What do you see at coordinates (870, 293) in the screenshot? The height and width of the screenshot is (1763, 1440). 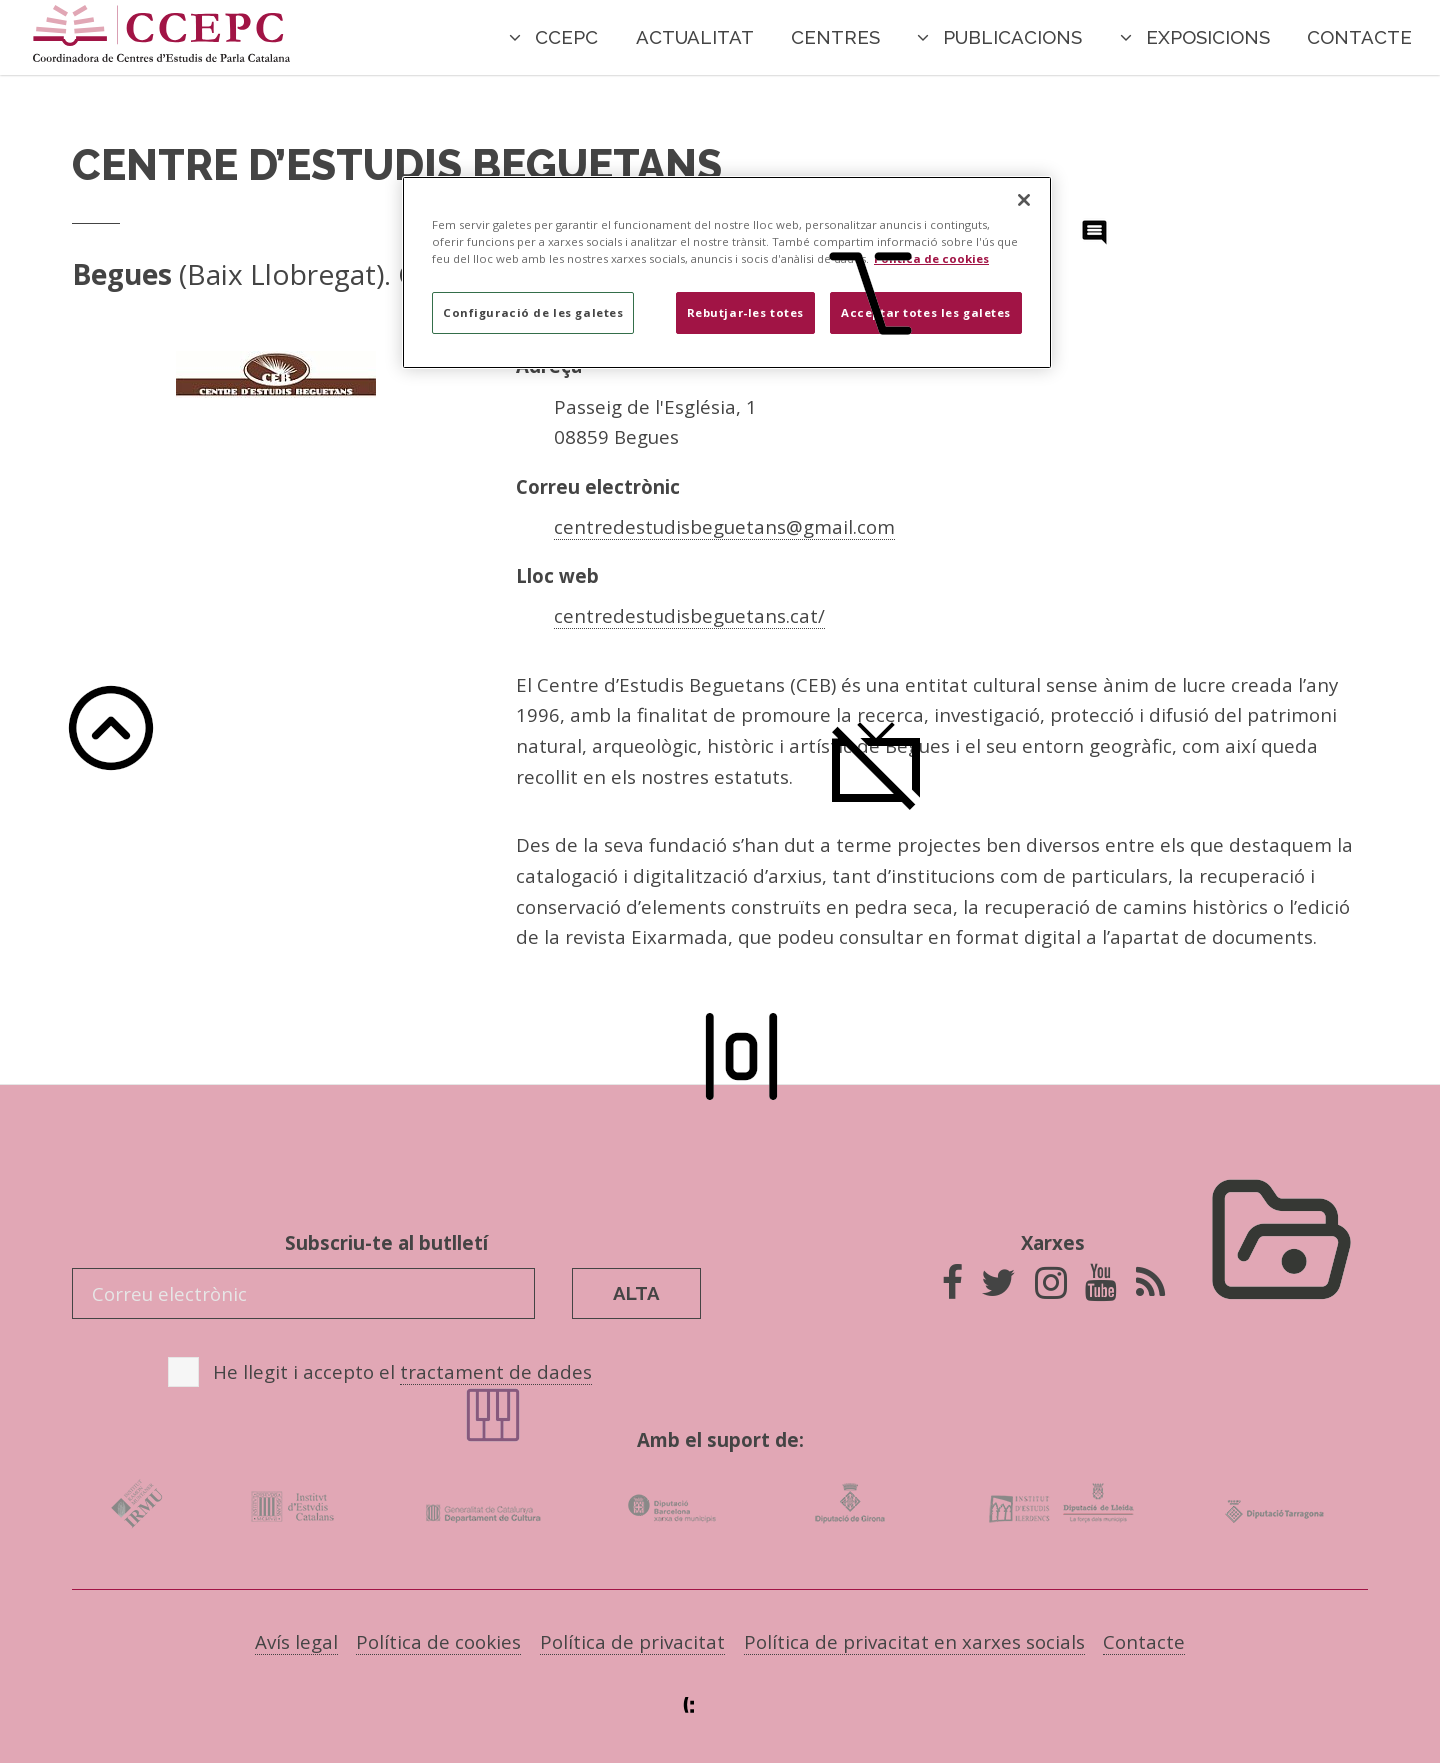 I see `access additional options or settings` at bounding box center [870, 293].